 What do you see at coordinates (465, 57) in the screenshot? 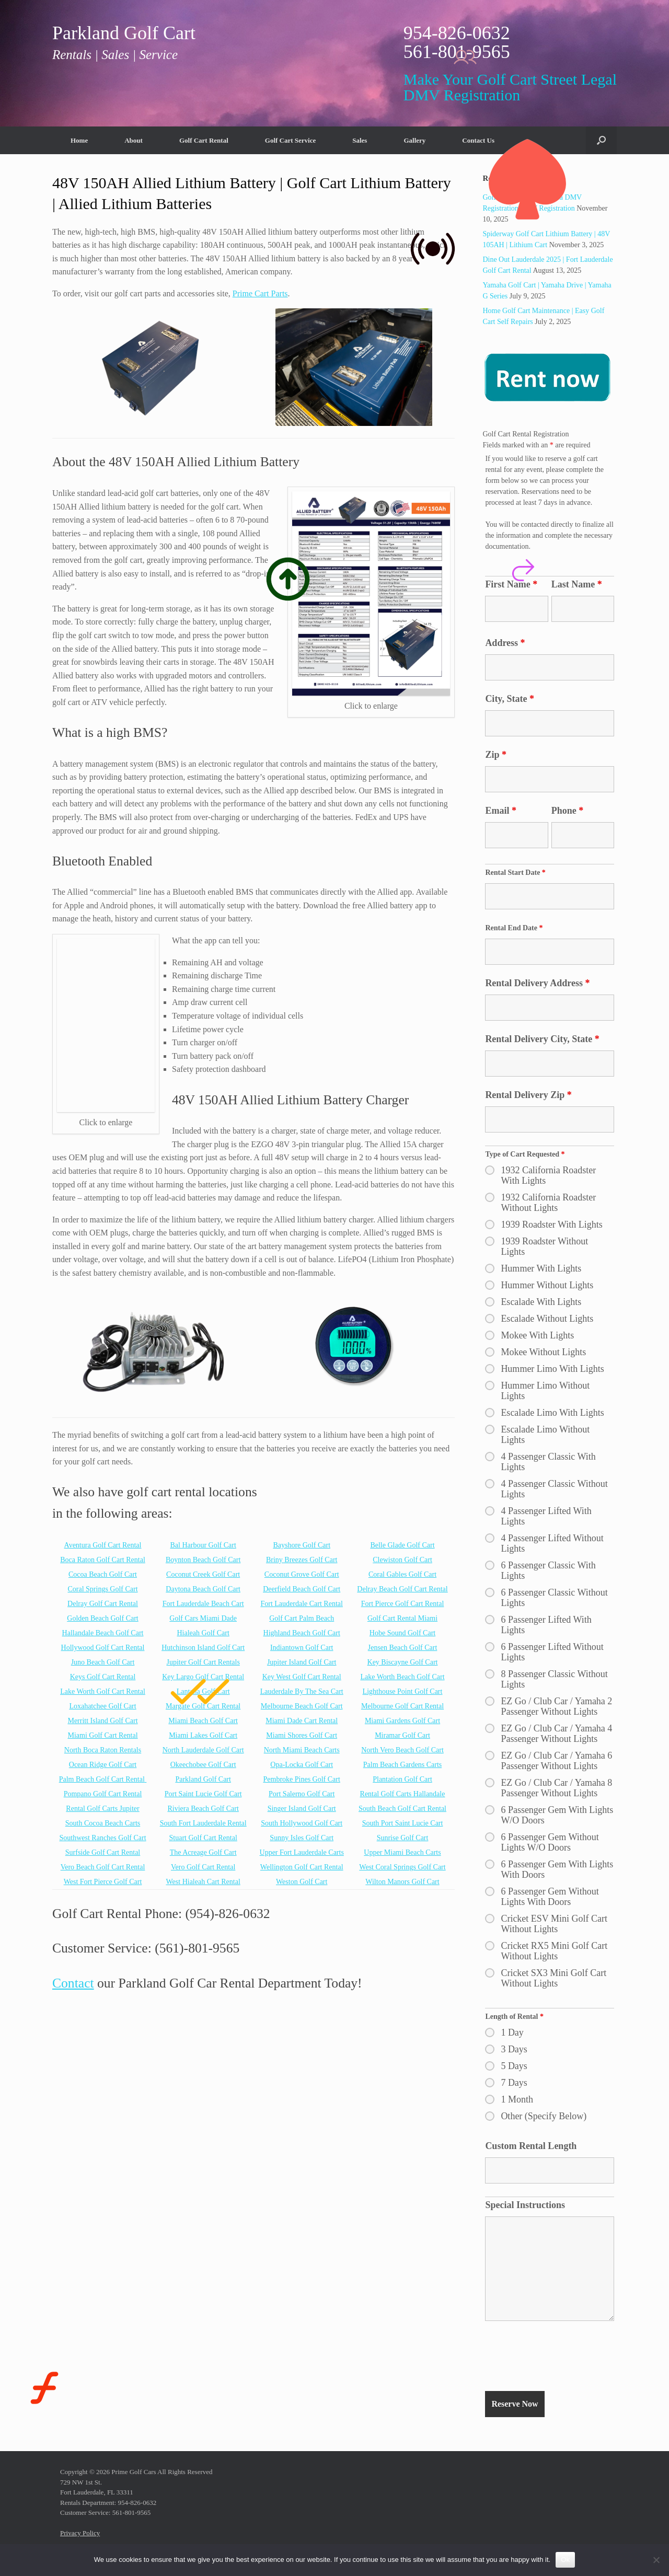
I see `view all users or contacts` at bounding box center [465, 57].